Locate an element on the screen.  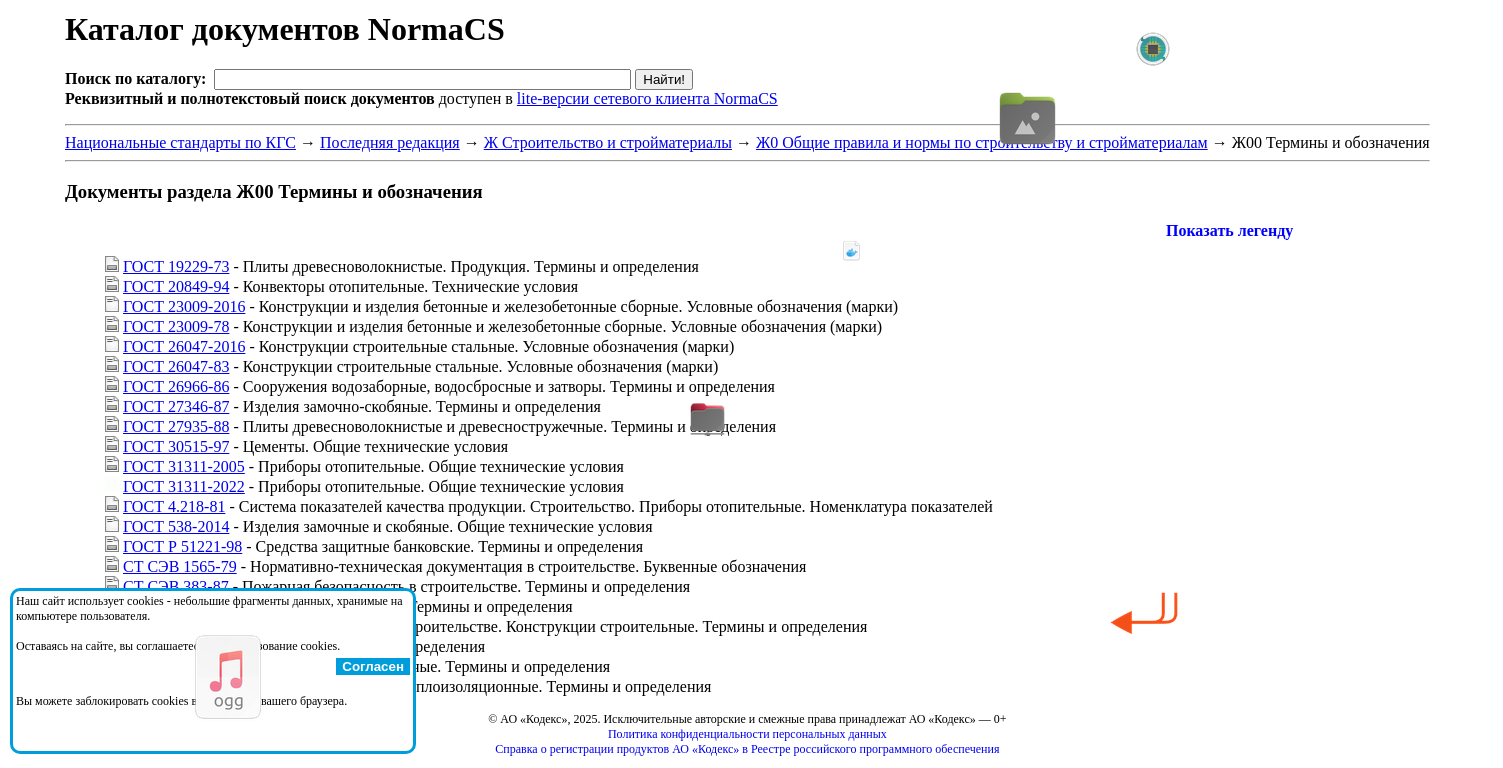
access firmware or system component settings is located at coordinates (1153, 49).